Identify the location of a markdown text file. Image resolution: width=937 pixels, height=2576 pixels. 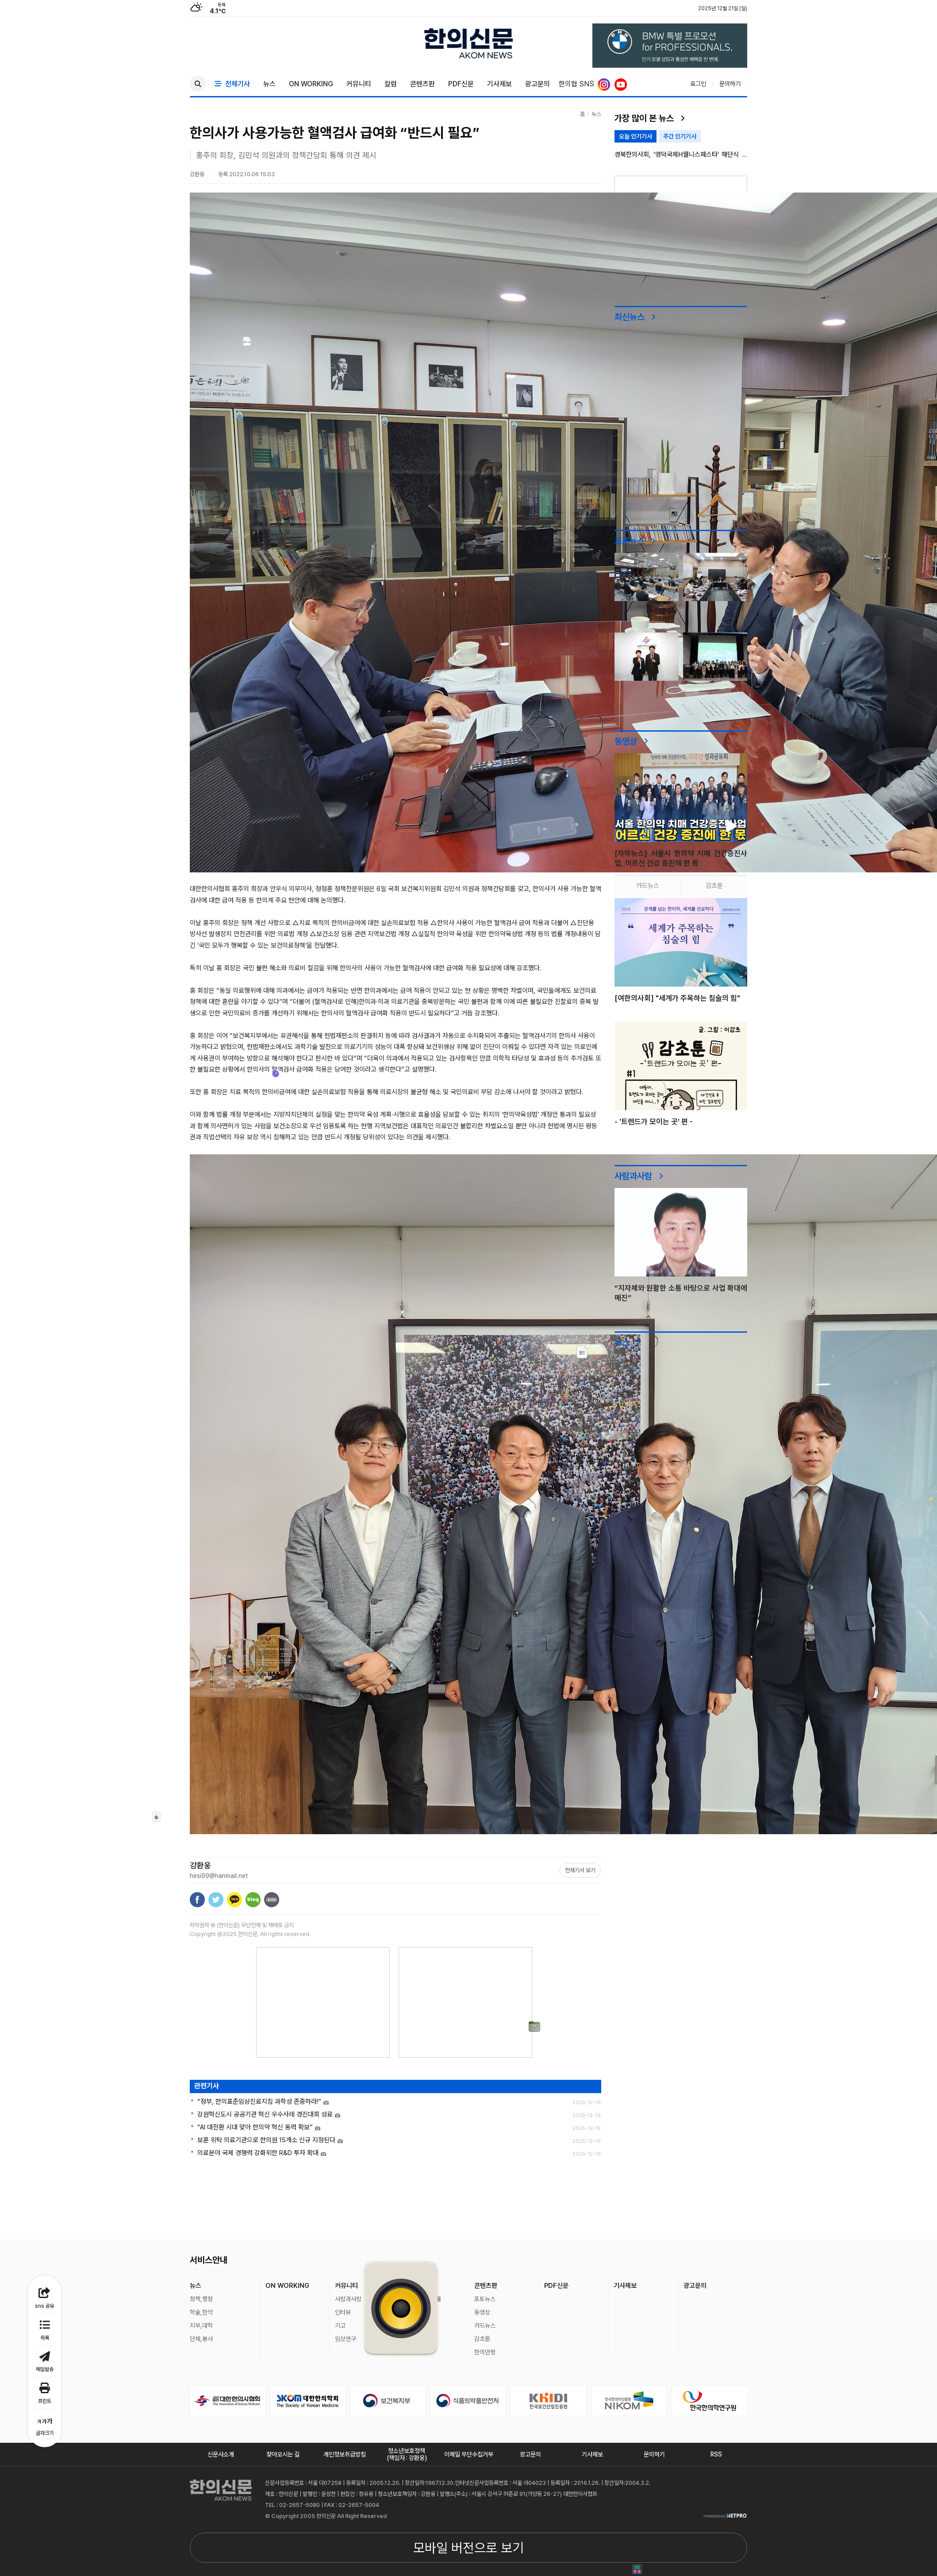
(582, 1352).